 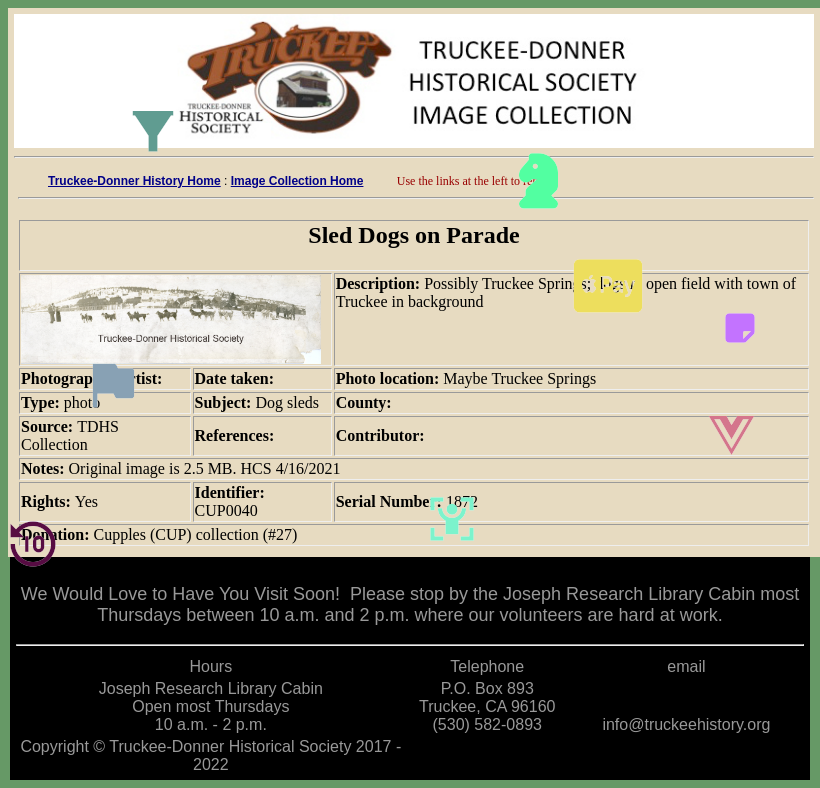 I want to click on Vue.js framework logo, so click(x=731, y=435).